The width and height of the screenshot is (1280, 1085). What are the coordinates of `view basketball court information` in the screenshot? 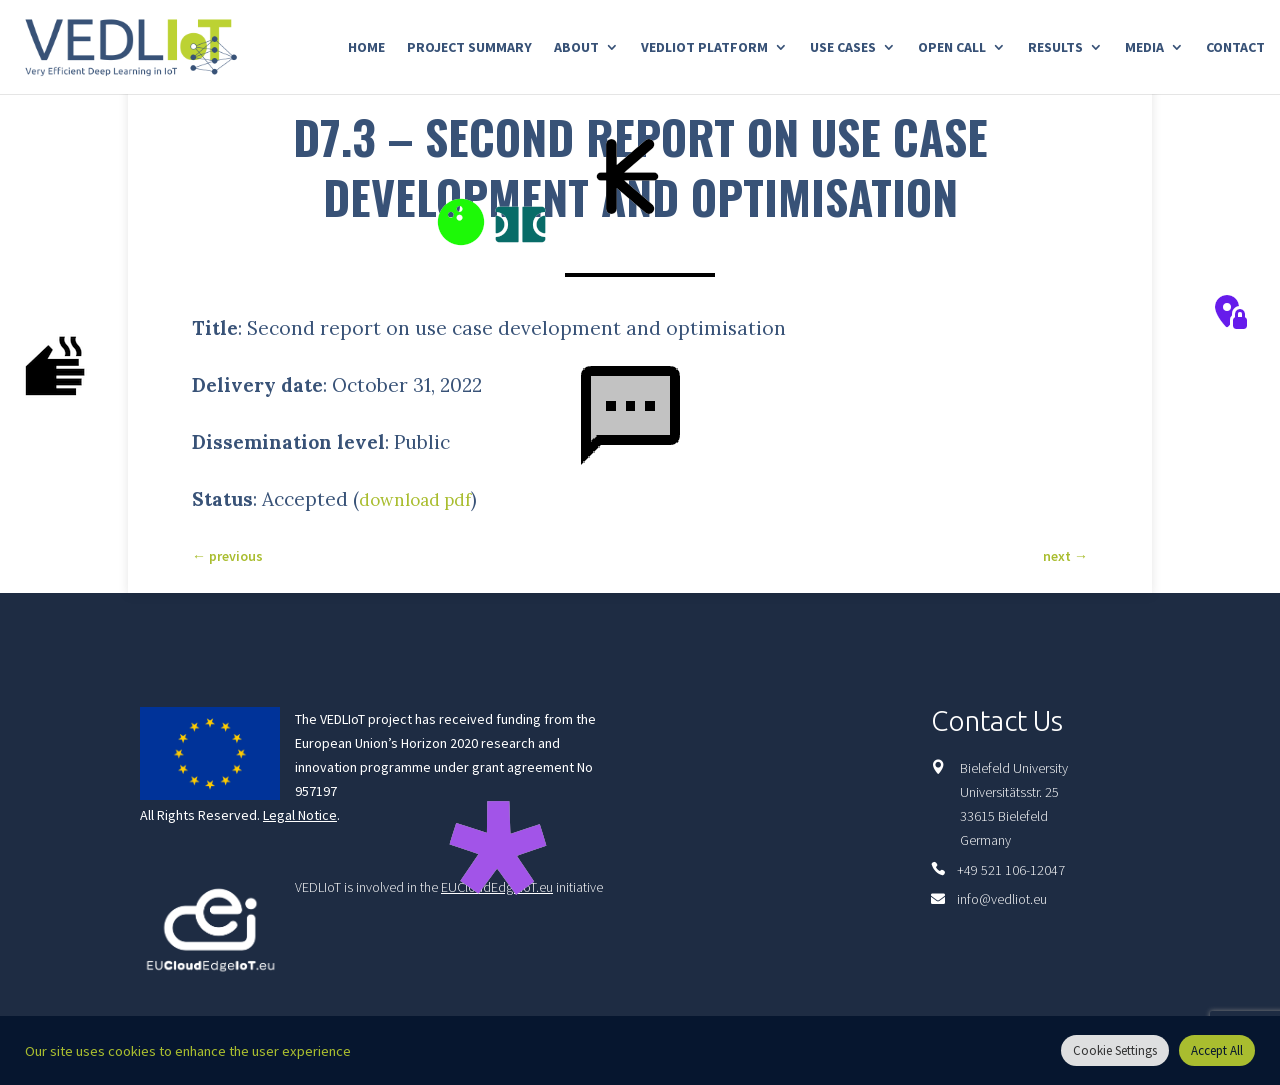 It's located at (520, 224).